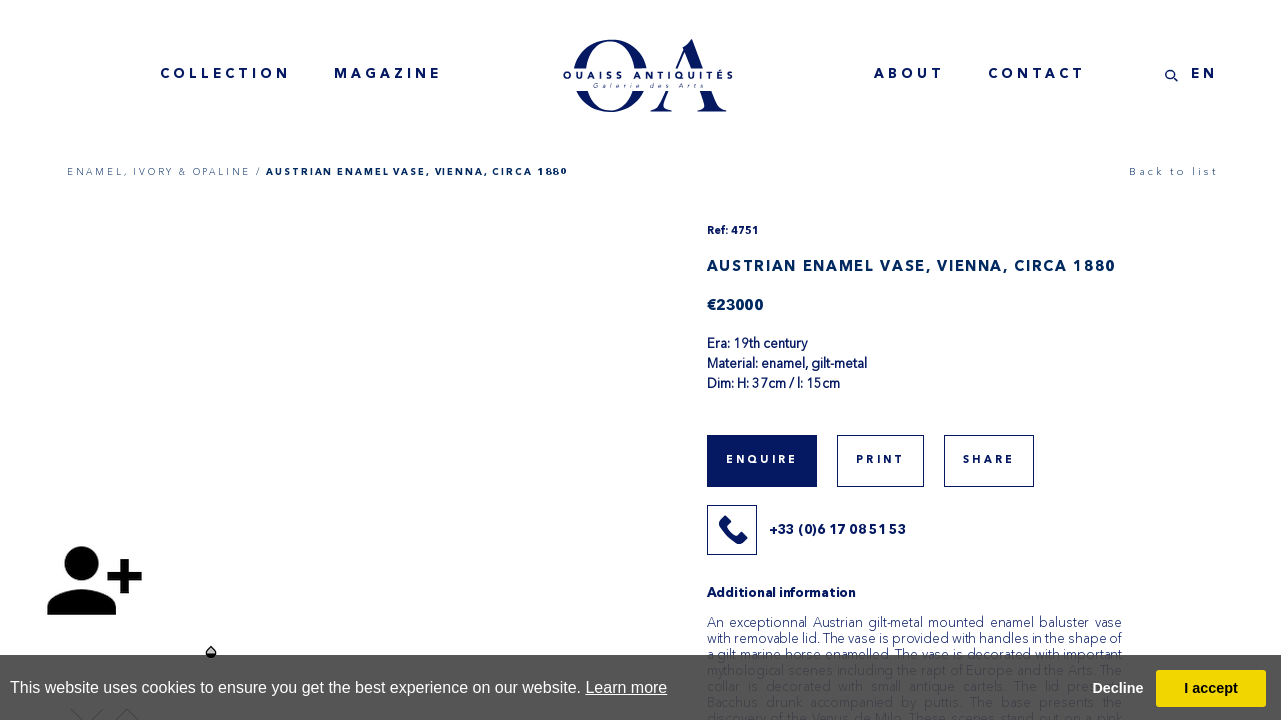 The width and height of the screenshot is (1281, 720). I want to click on add a new contact or friend, so click(94, 580).